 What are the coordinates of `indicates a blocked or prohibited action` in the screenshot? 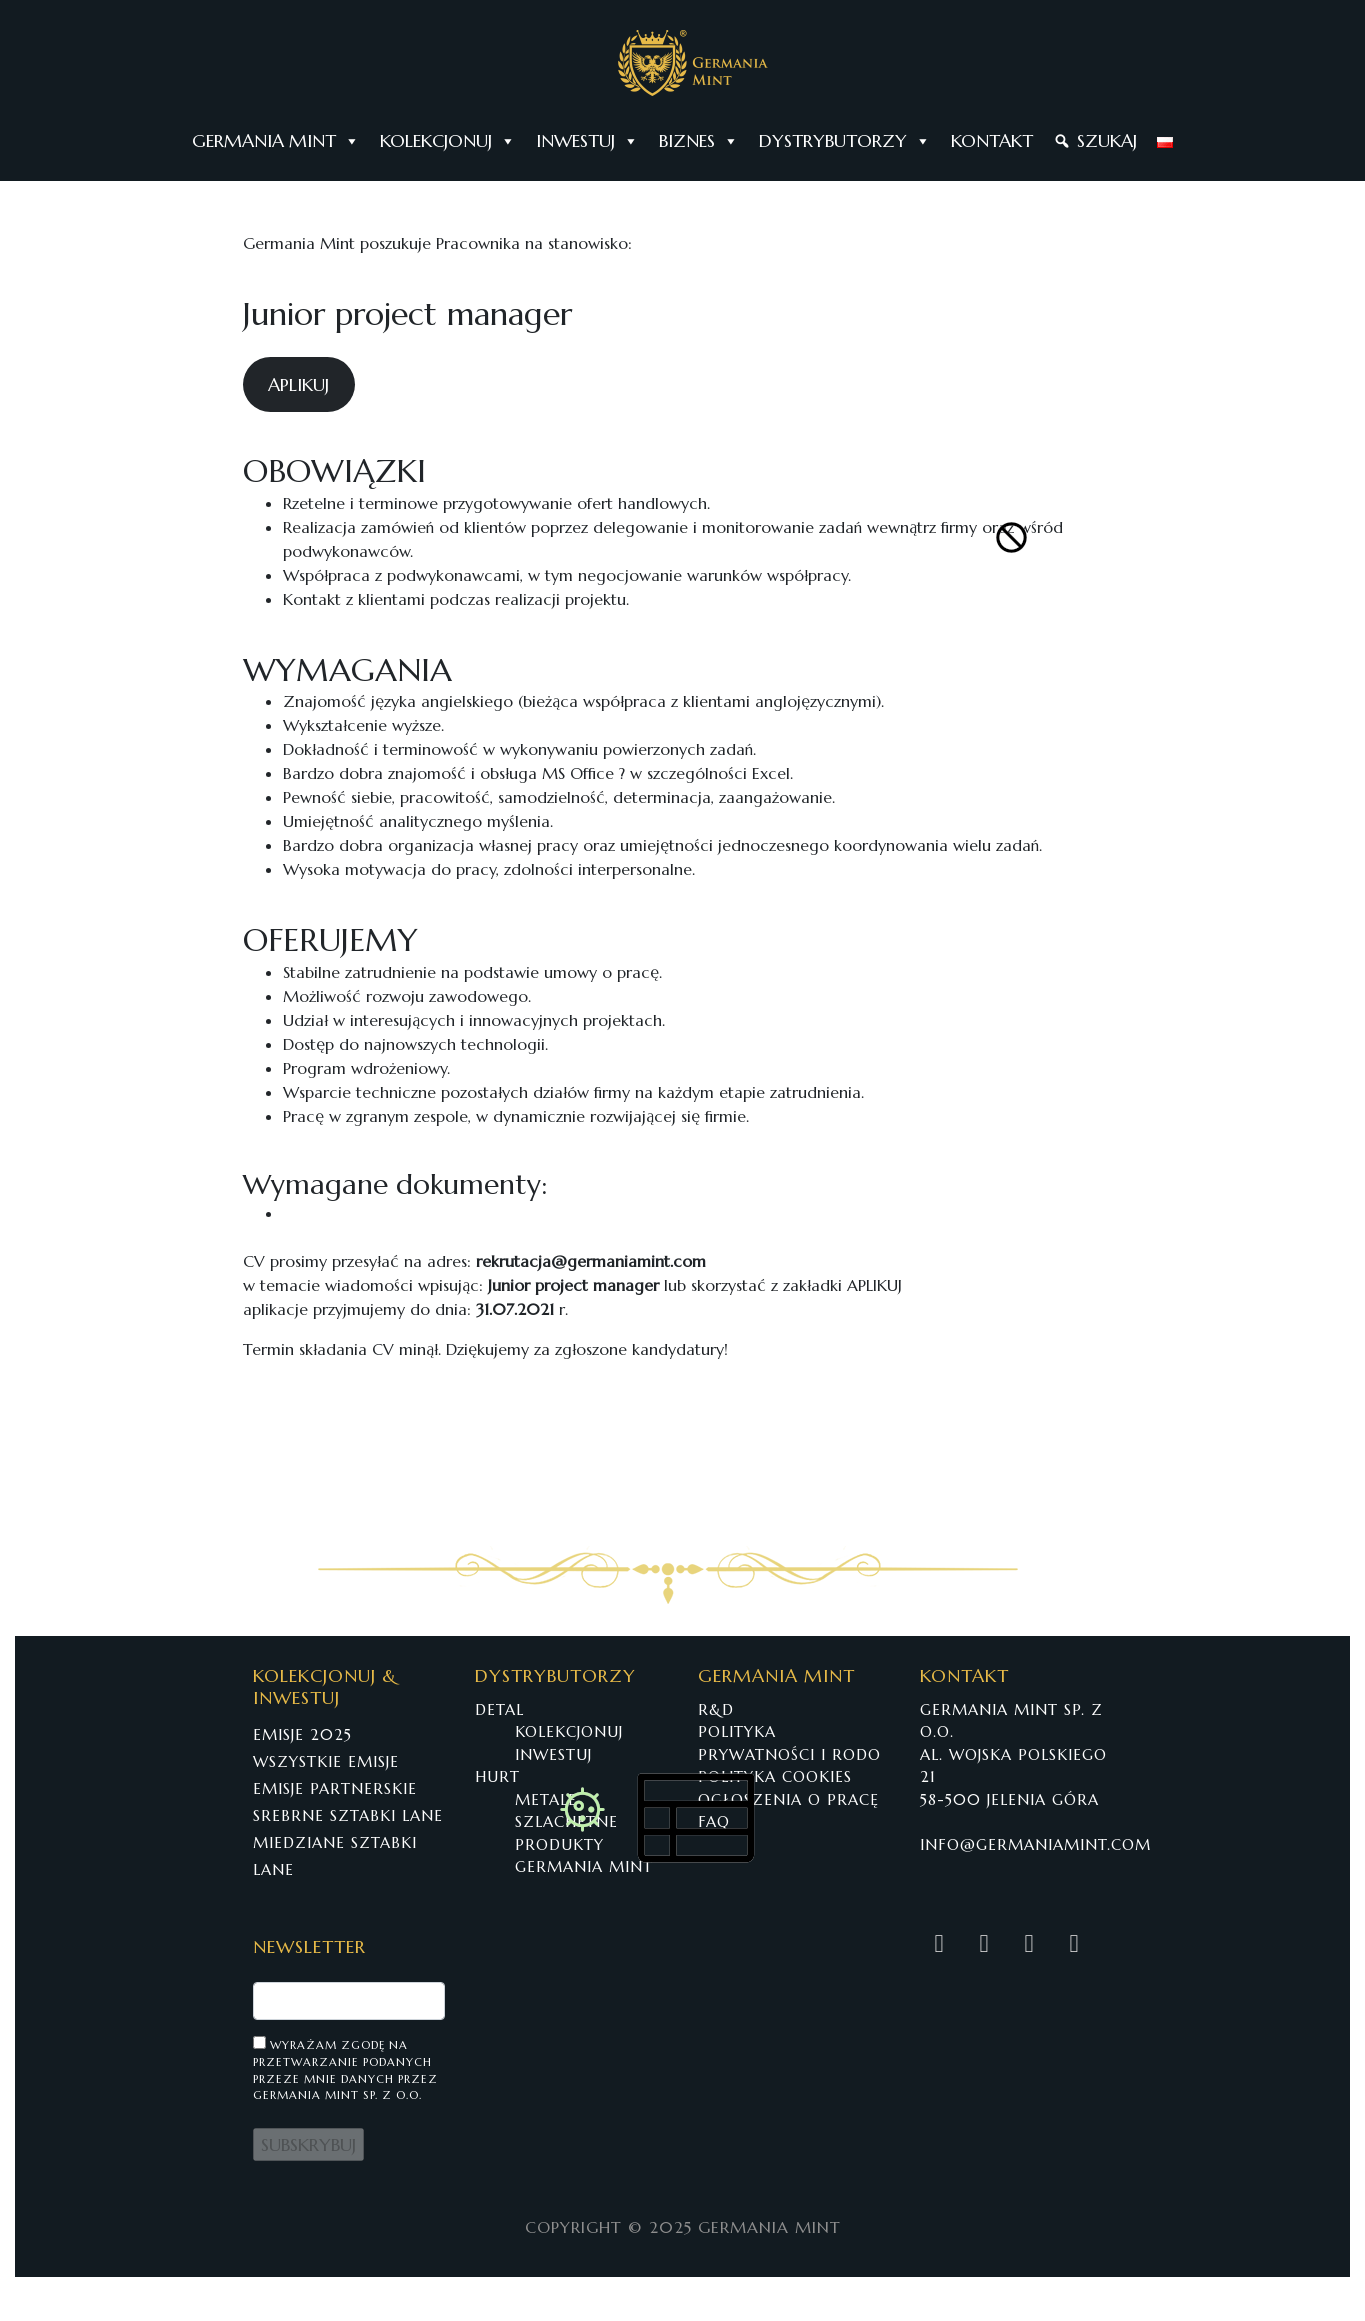 It's located at (1011, 537).